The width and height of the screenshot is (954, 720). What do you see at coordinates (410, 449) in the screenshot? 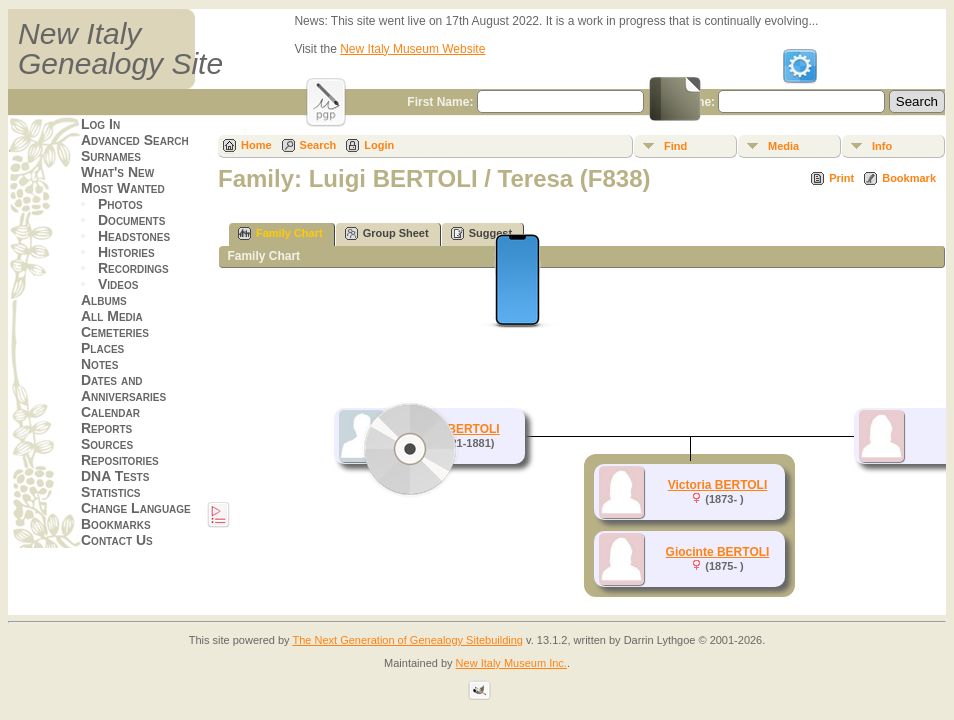
I see `indicates a DVD or optical disc drive` at bounding box center [410, 449].